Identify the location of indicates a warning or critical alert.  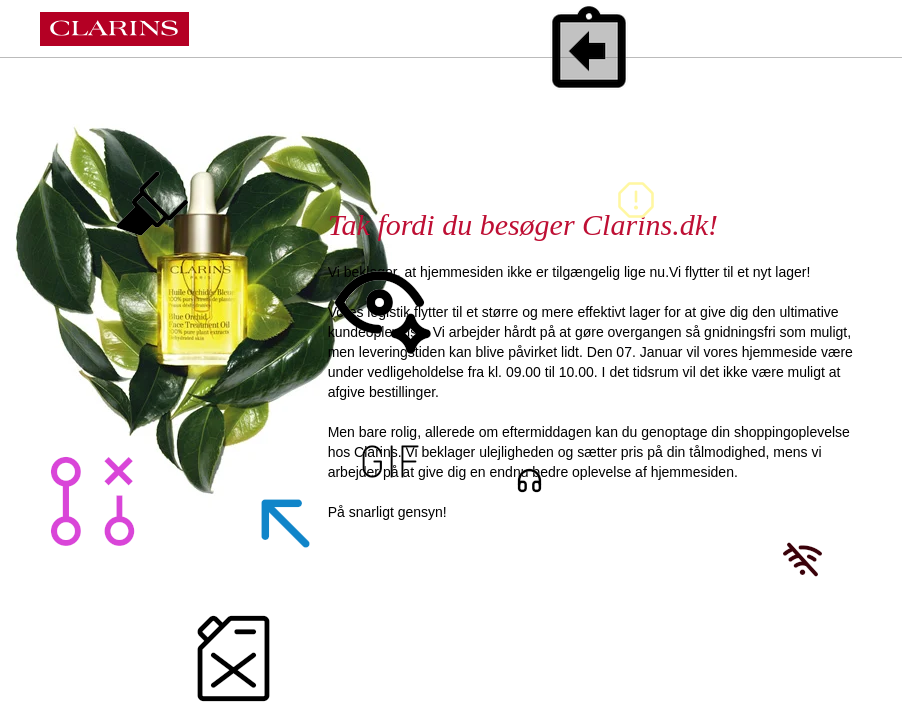
(636, 200).